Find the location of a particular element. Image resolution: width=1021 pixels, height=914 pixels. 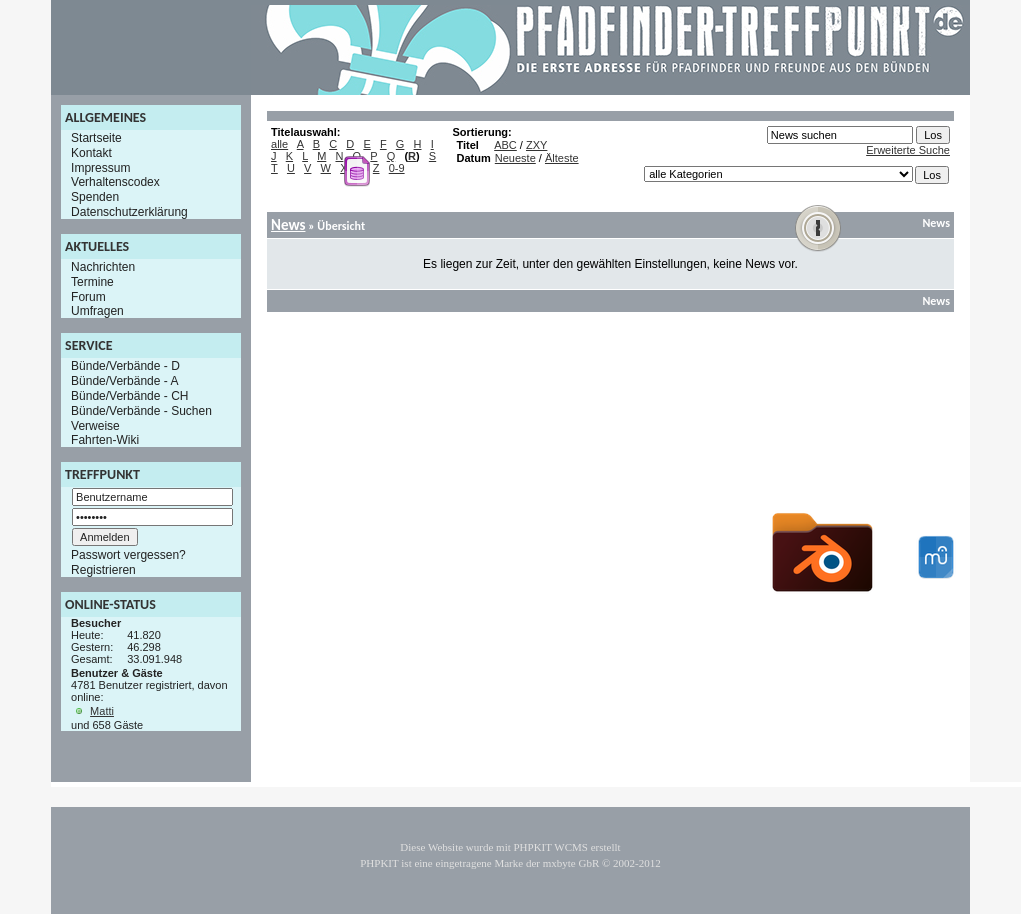

open an opendocument database file is located at coordinates (357, 171).